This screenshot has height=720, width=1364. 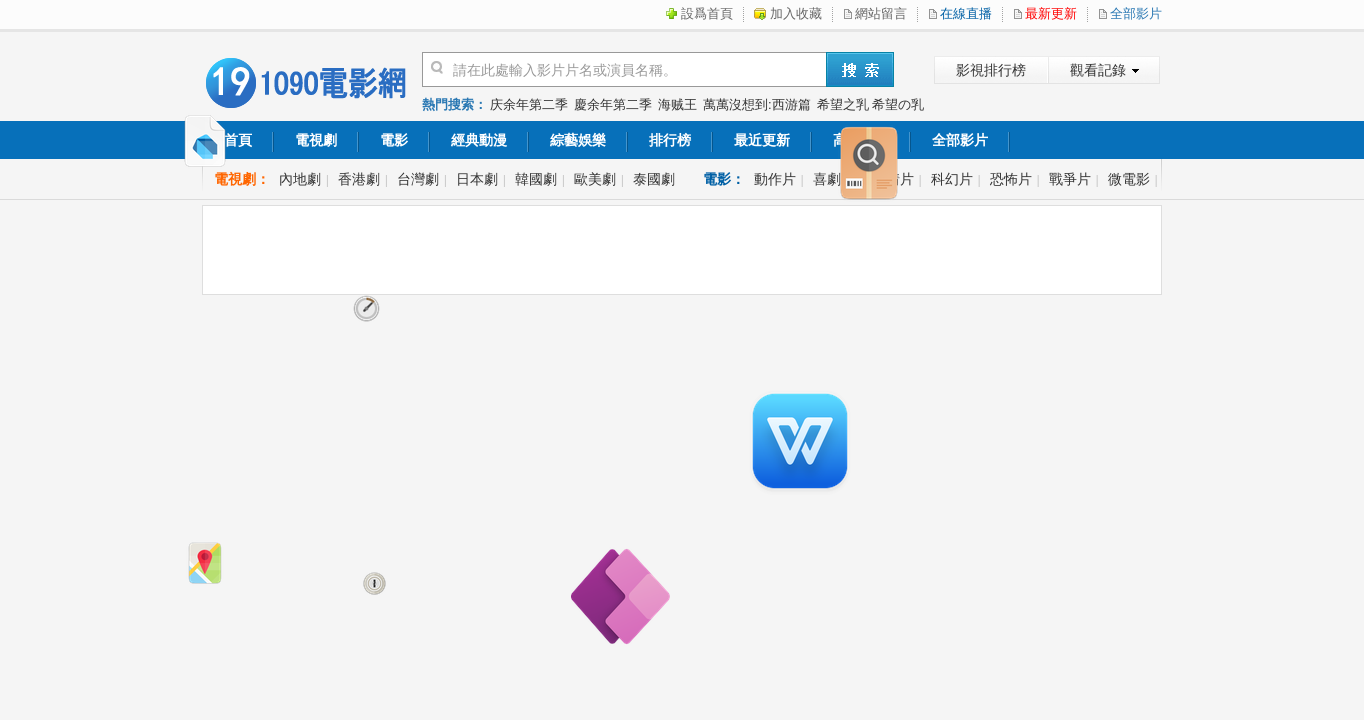 I want to click on dart programming language source file, so click(x=205, y=141).